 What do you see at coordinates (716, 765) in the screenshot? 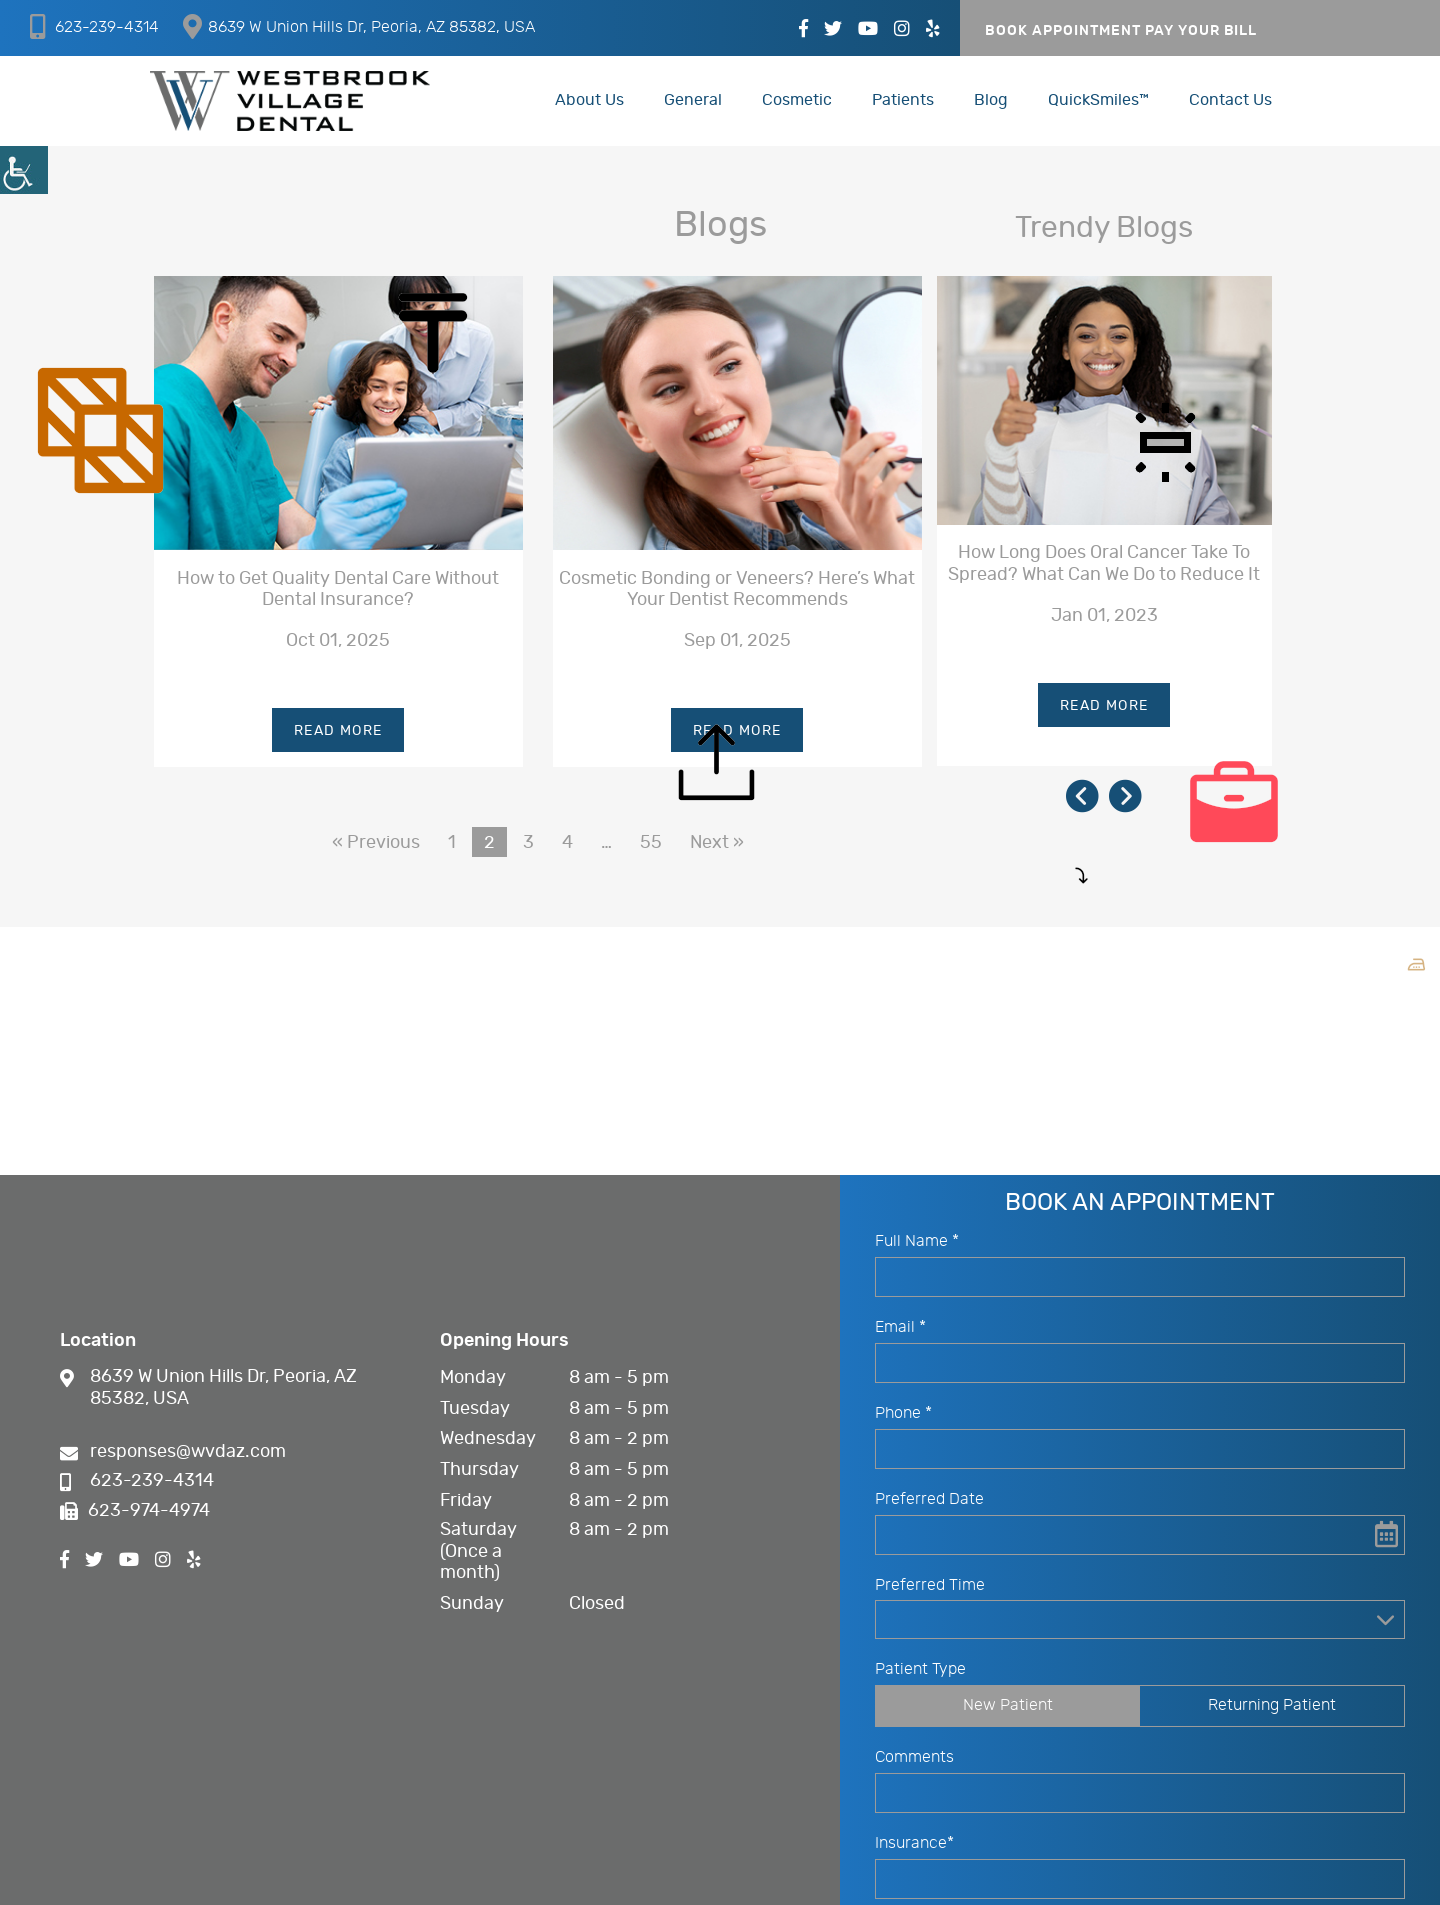
I see `upload a file or document` at bounding box center [716, 765].